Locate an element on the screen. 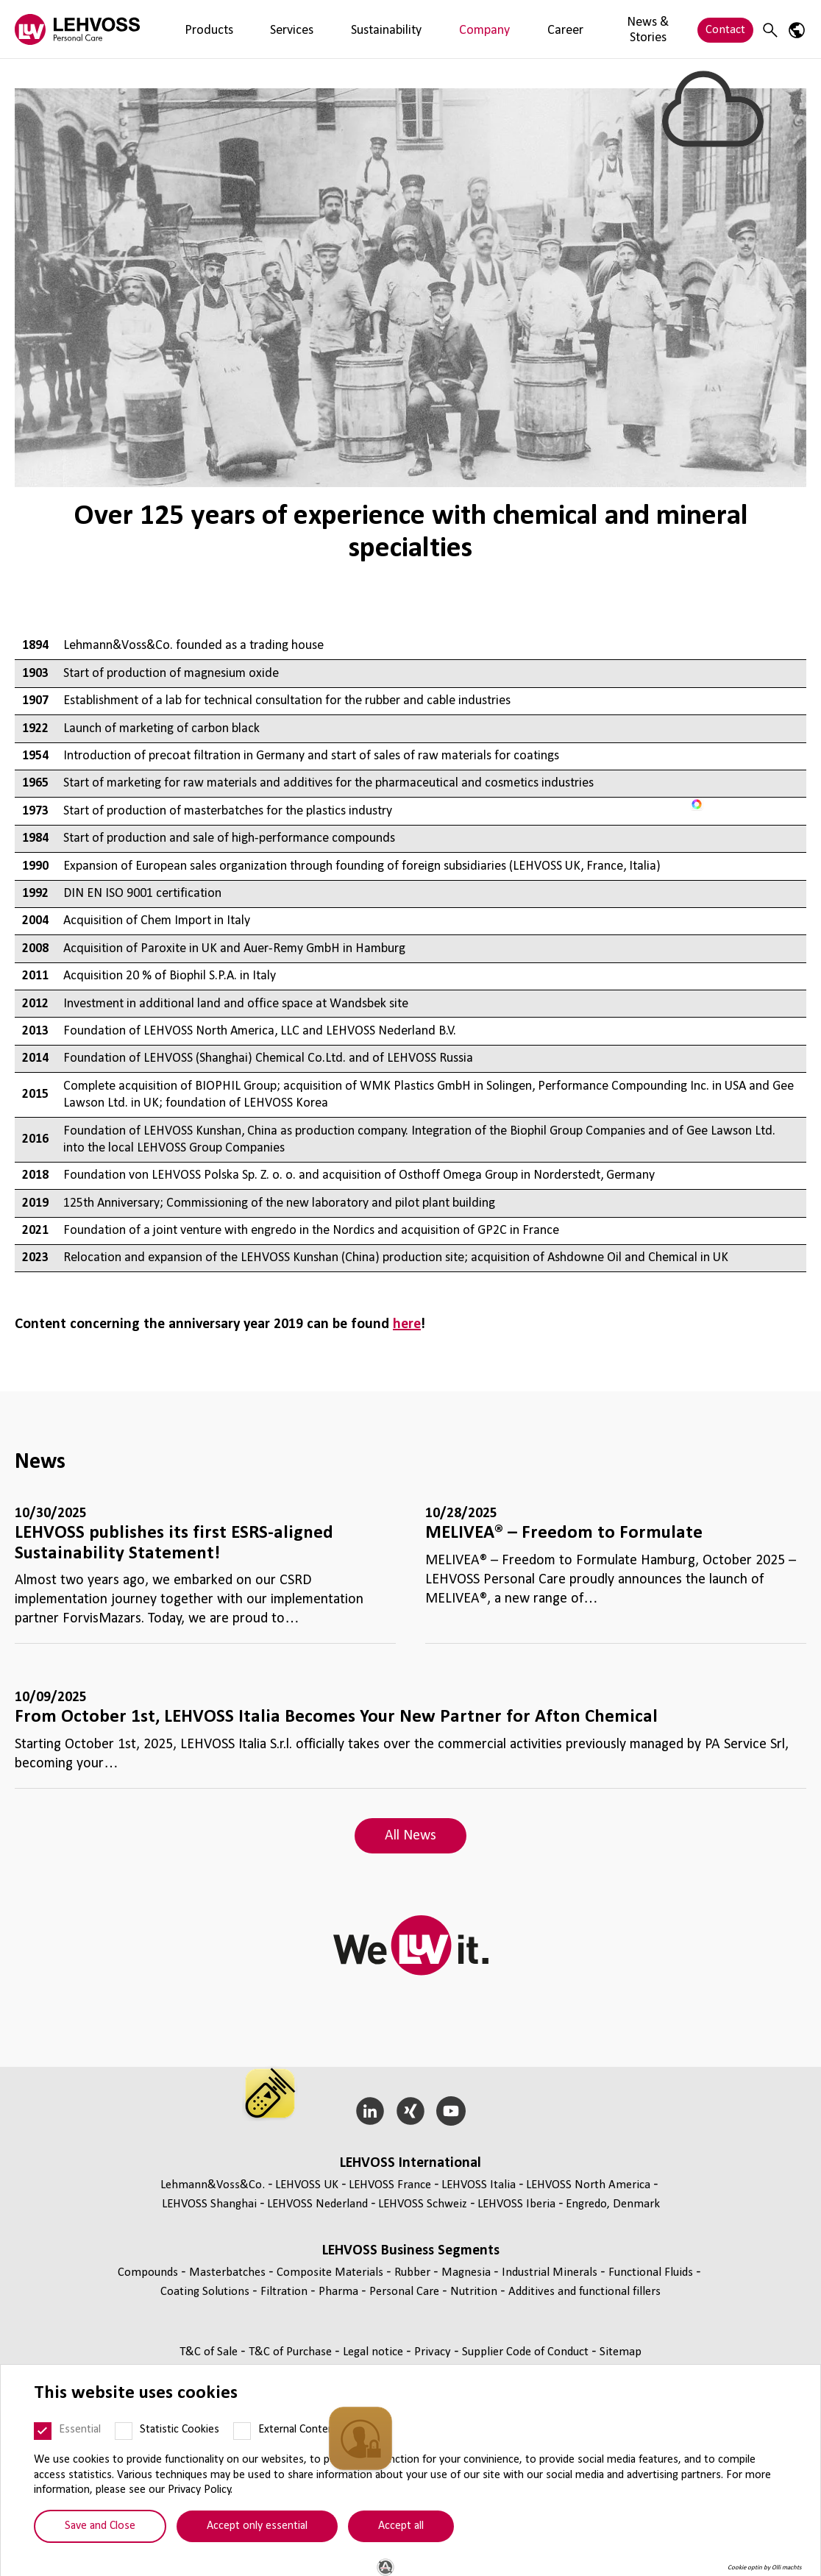 This screenshot has height=2576, width=821. configure network information service (NIS) settings is located at coordinates (360, 2438).